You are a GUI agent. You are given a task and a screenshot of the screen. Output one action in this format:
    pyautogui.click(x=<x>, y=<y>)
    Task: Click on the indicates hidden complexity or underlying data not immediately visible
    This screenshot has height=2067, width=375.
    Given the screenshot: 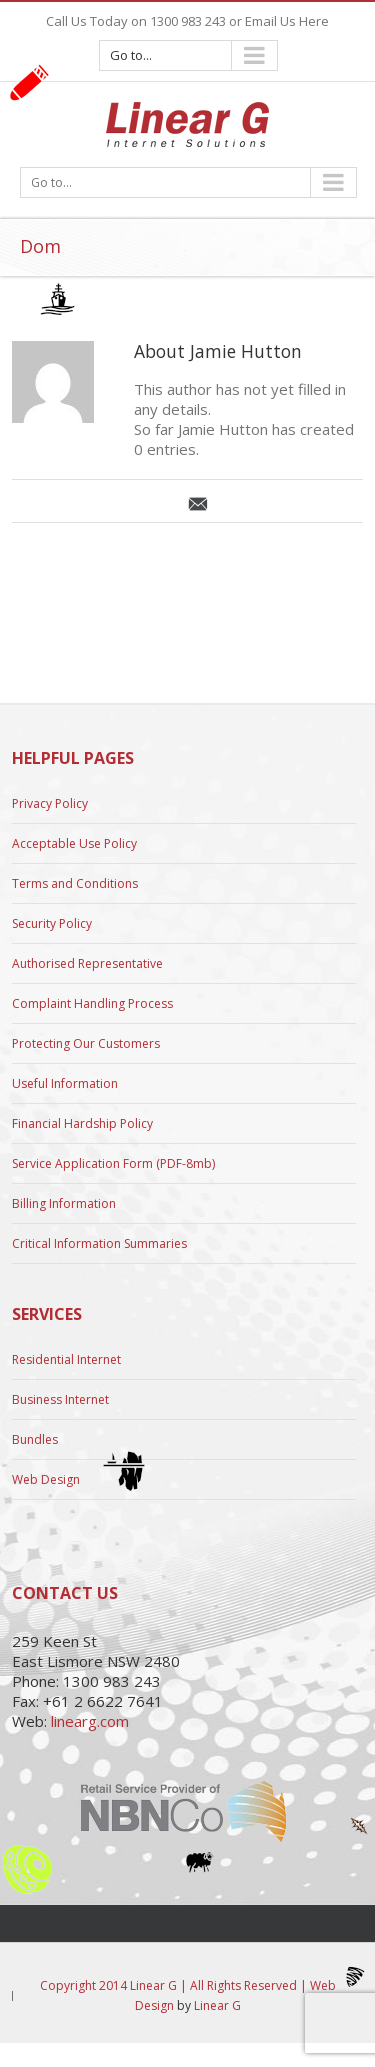 What is the action you would take?
    pyautogui.click(x=124, y=1471)
    